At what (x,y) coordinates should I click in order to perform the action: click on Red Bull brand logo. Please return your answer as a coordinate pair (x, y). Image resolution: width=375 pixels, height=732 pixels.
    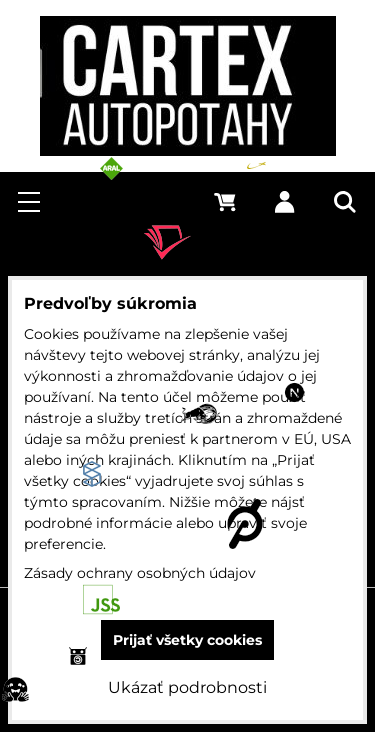
    Looking at the image, I should click on (199, 414).